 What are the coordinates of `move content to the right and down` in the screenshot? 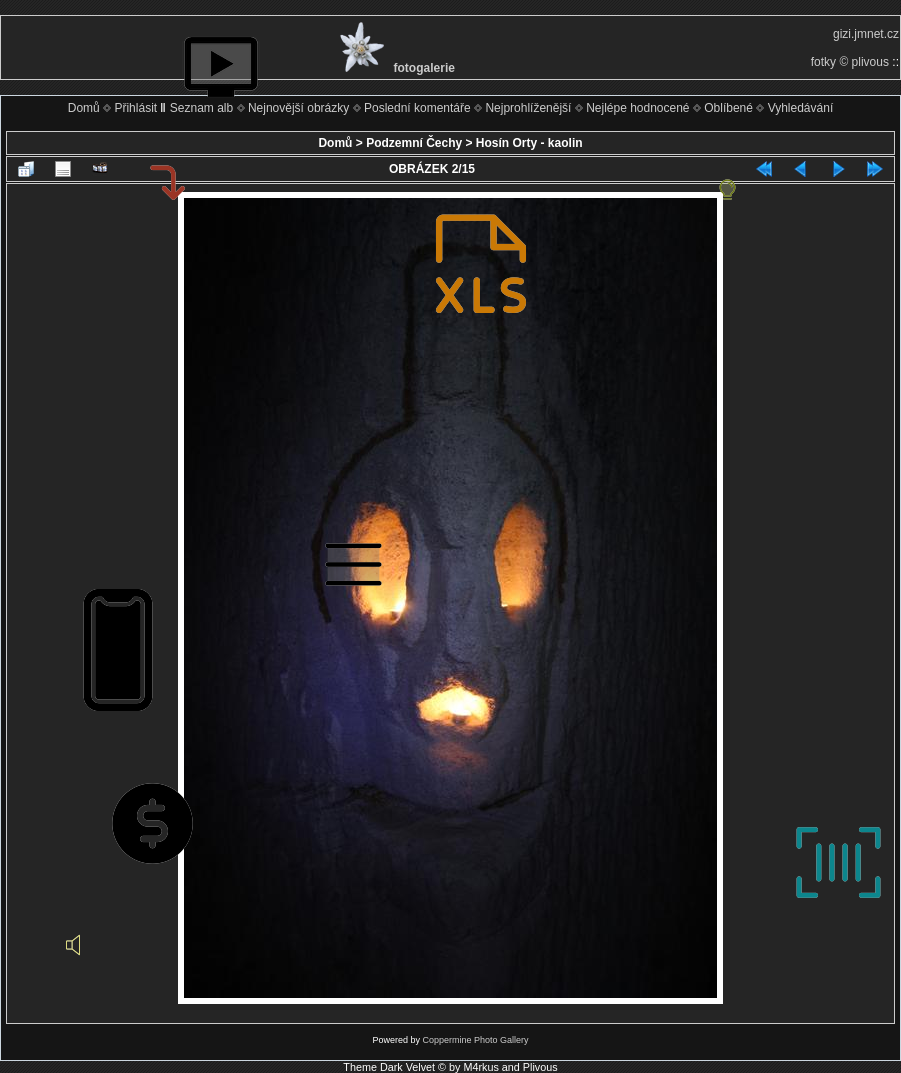 It's located at (166, 181).